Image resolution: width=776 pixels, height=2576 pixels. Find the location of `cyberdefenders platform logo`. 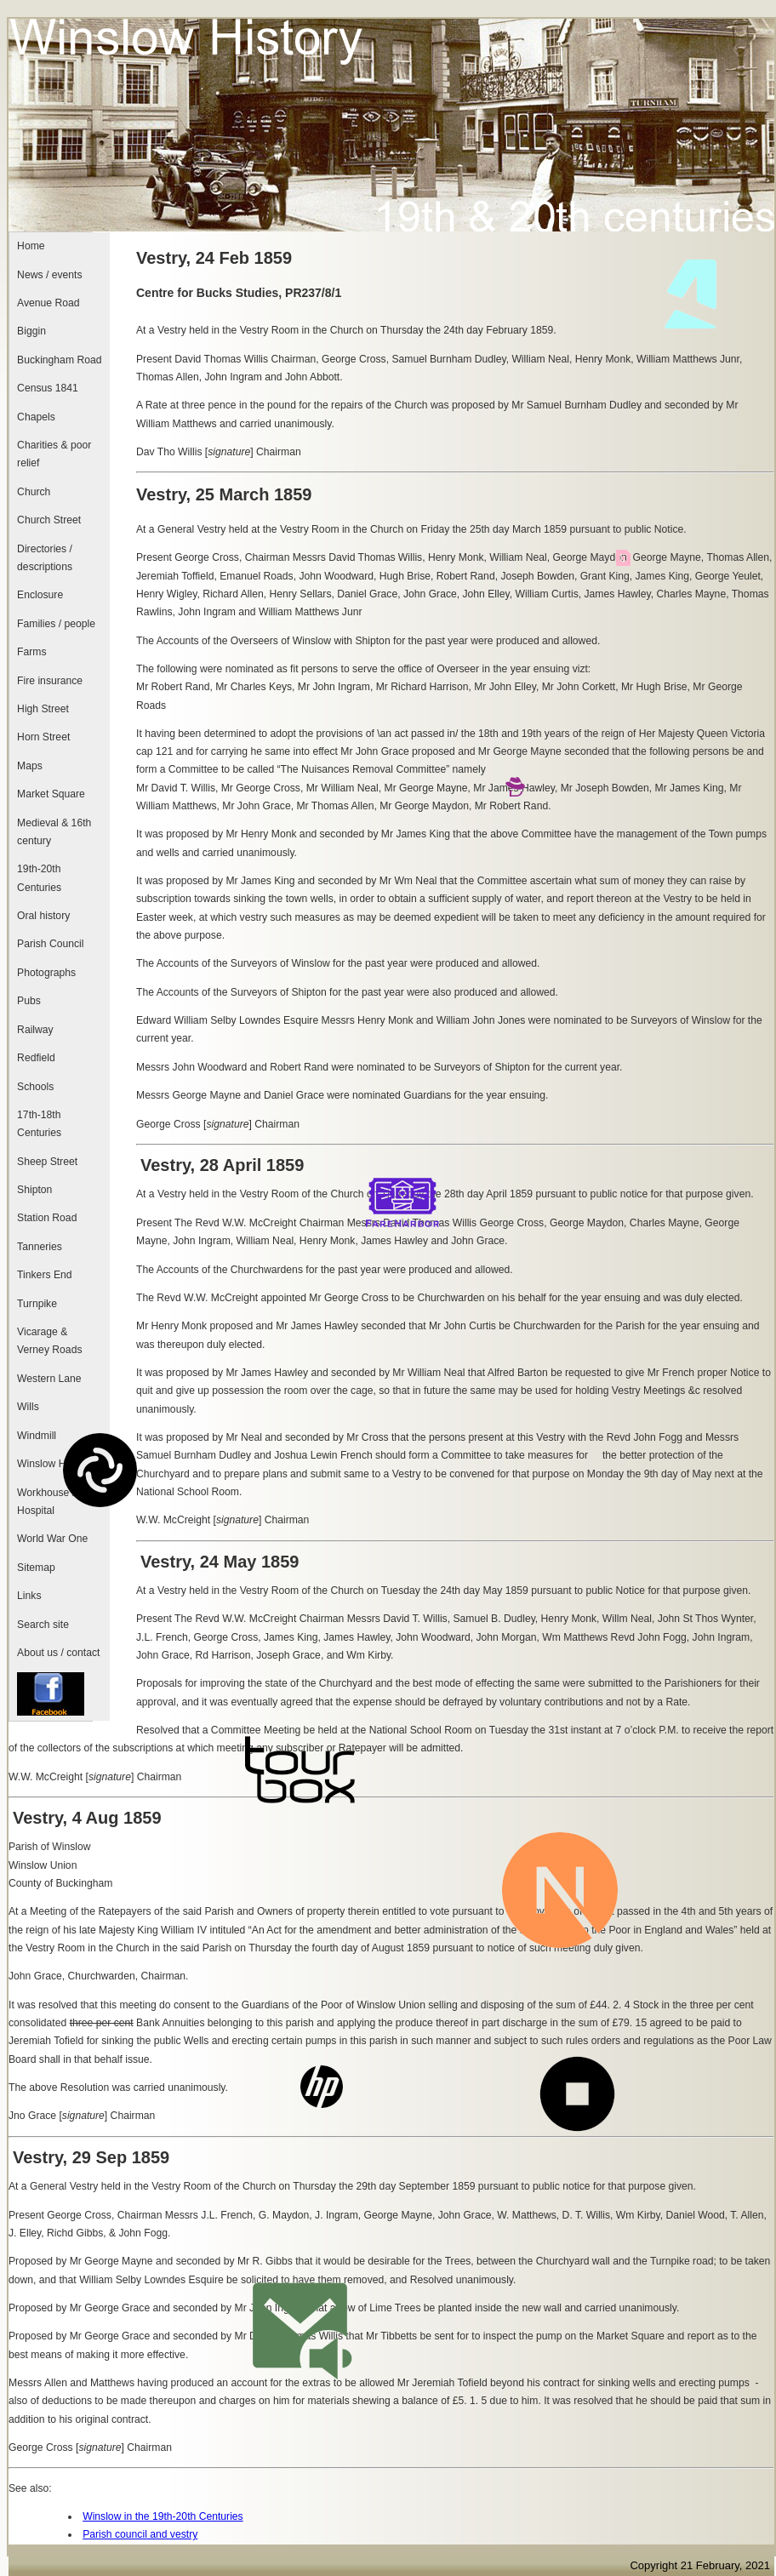

cyberdefenders platform logo is located at coordinates (515, 786).